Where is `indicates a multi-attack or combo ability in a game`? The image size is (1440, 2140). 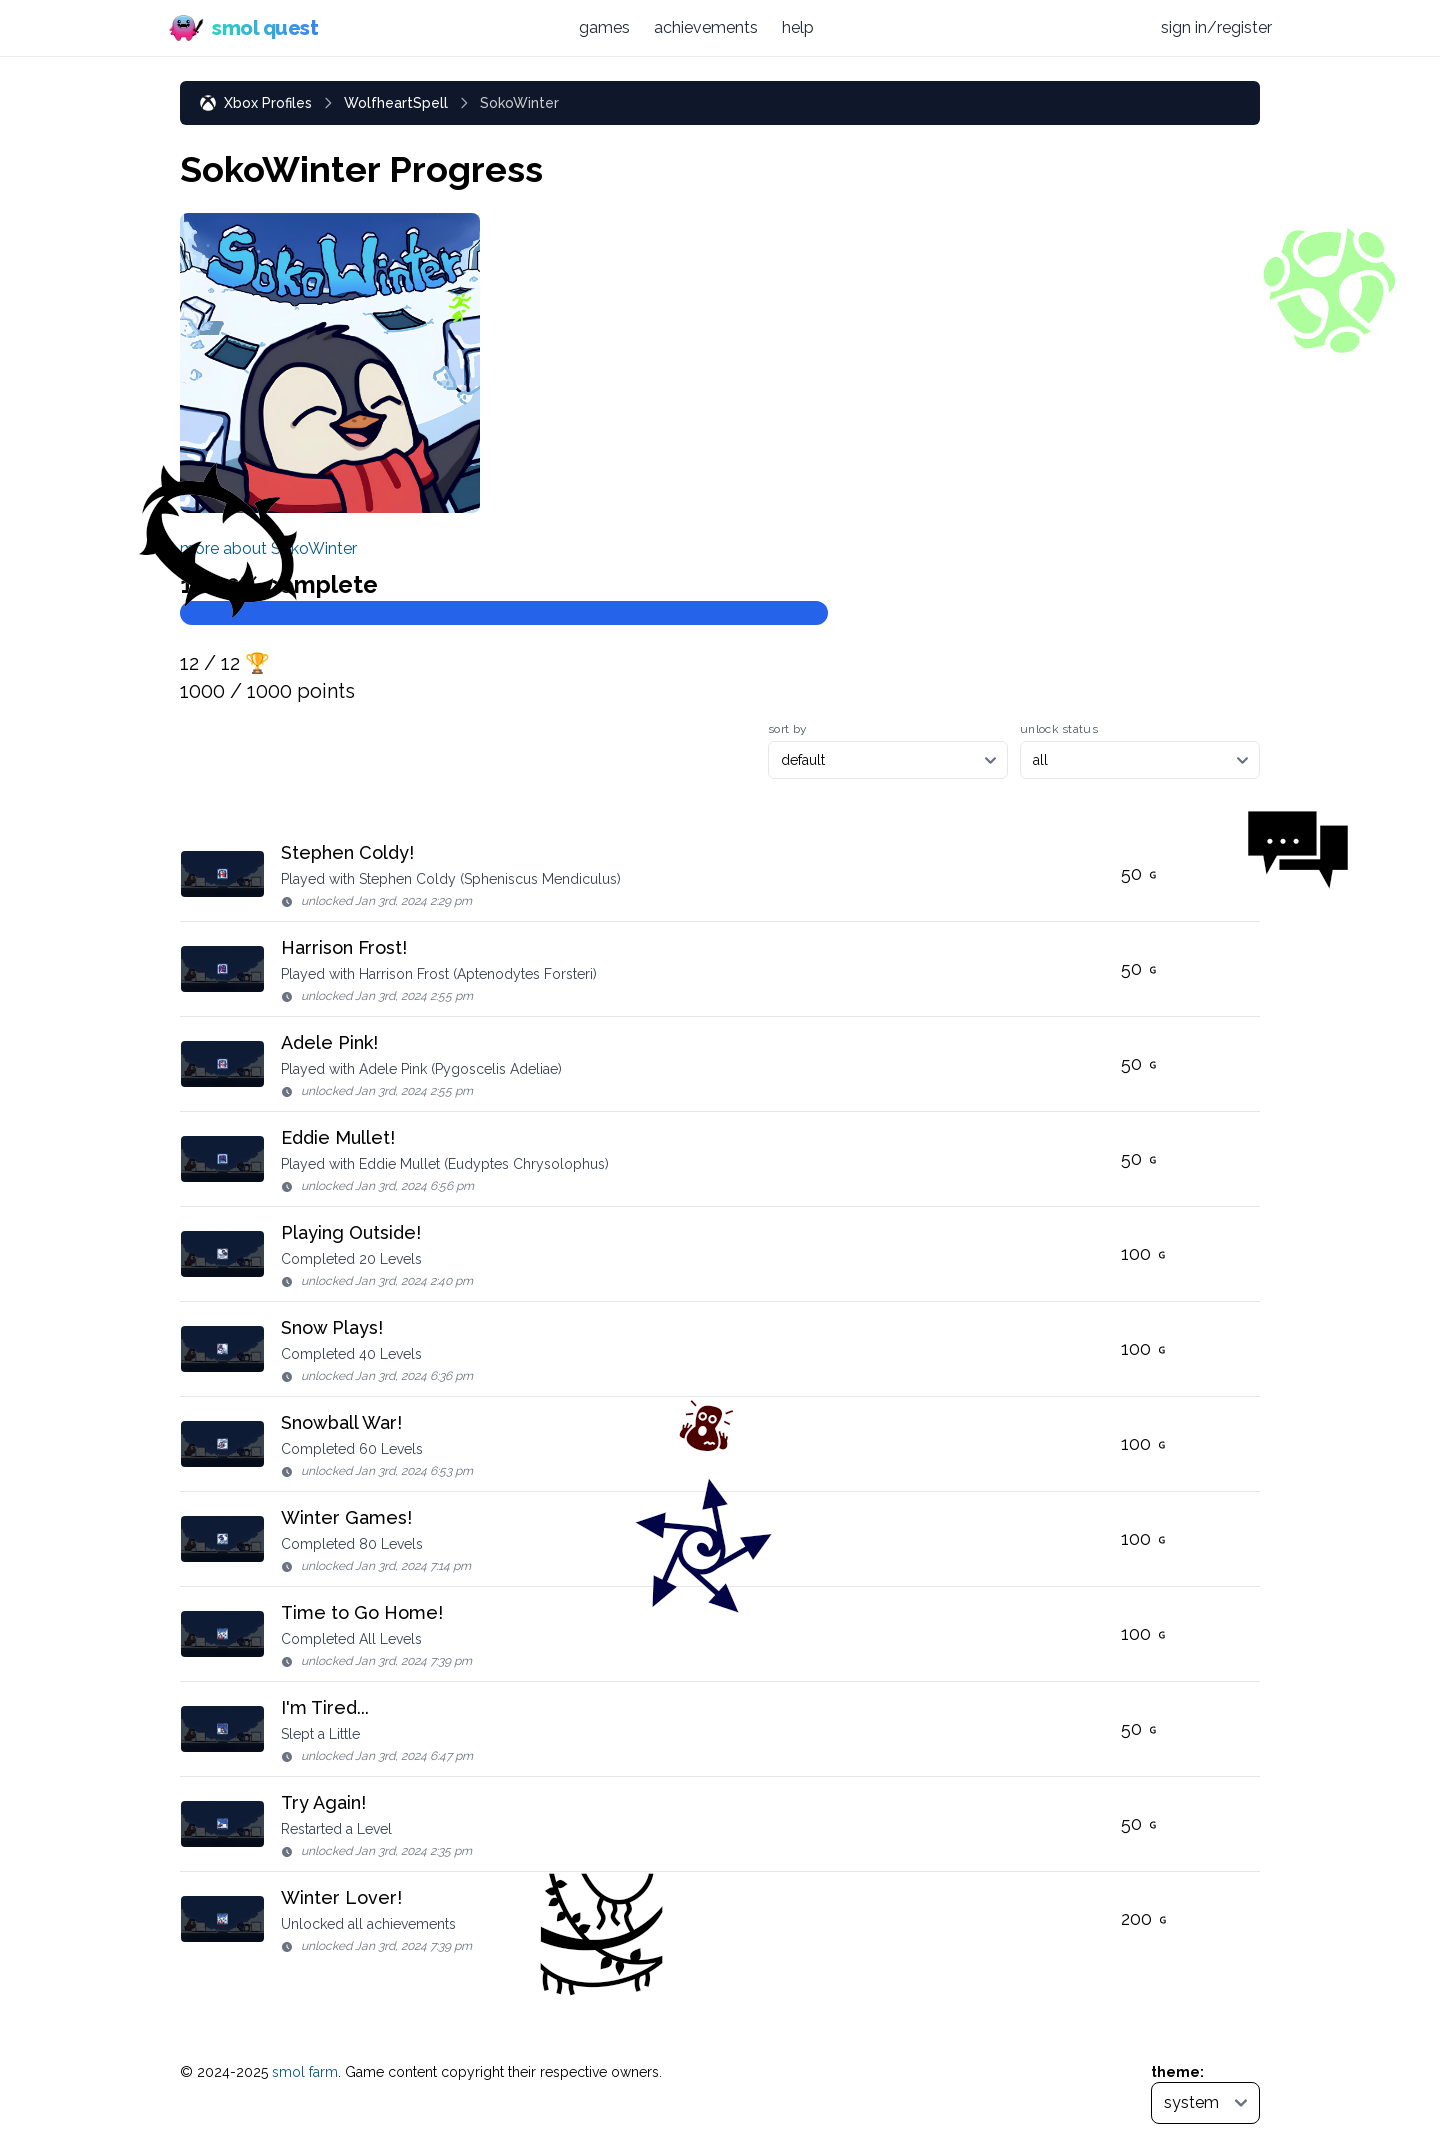 indicates a multi-attack or combo ability in a game is located at coordinates (1329, 290).